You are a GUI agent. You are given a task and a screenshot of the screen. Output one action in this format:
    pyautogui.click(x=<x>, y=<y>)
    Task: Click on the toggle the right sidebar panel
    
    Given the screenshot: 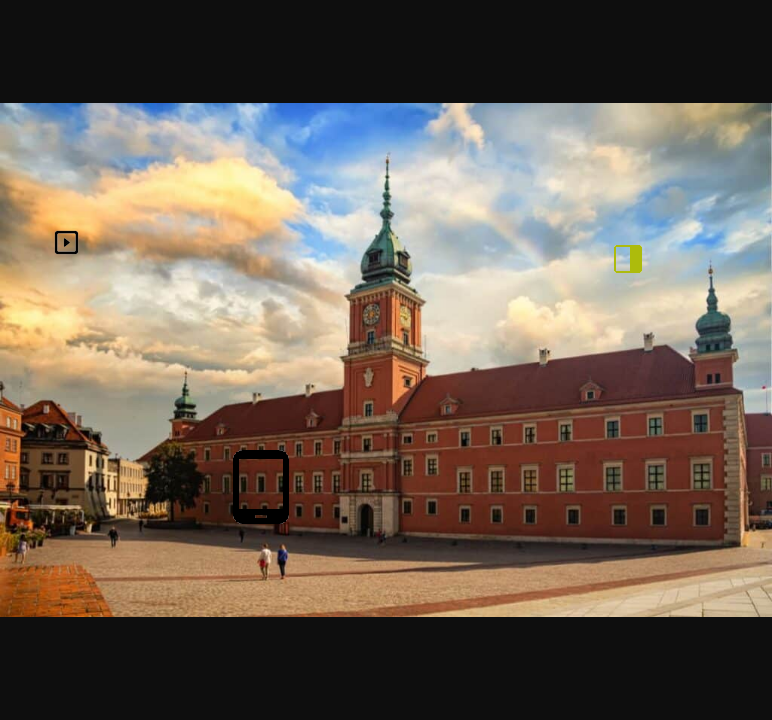 What is the action you would take?
    pyautogui.click(x=628, y=259)
    